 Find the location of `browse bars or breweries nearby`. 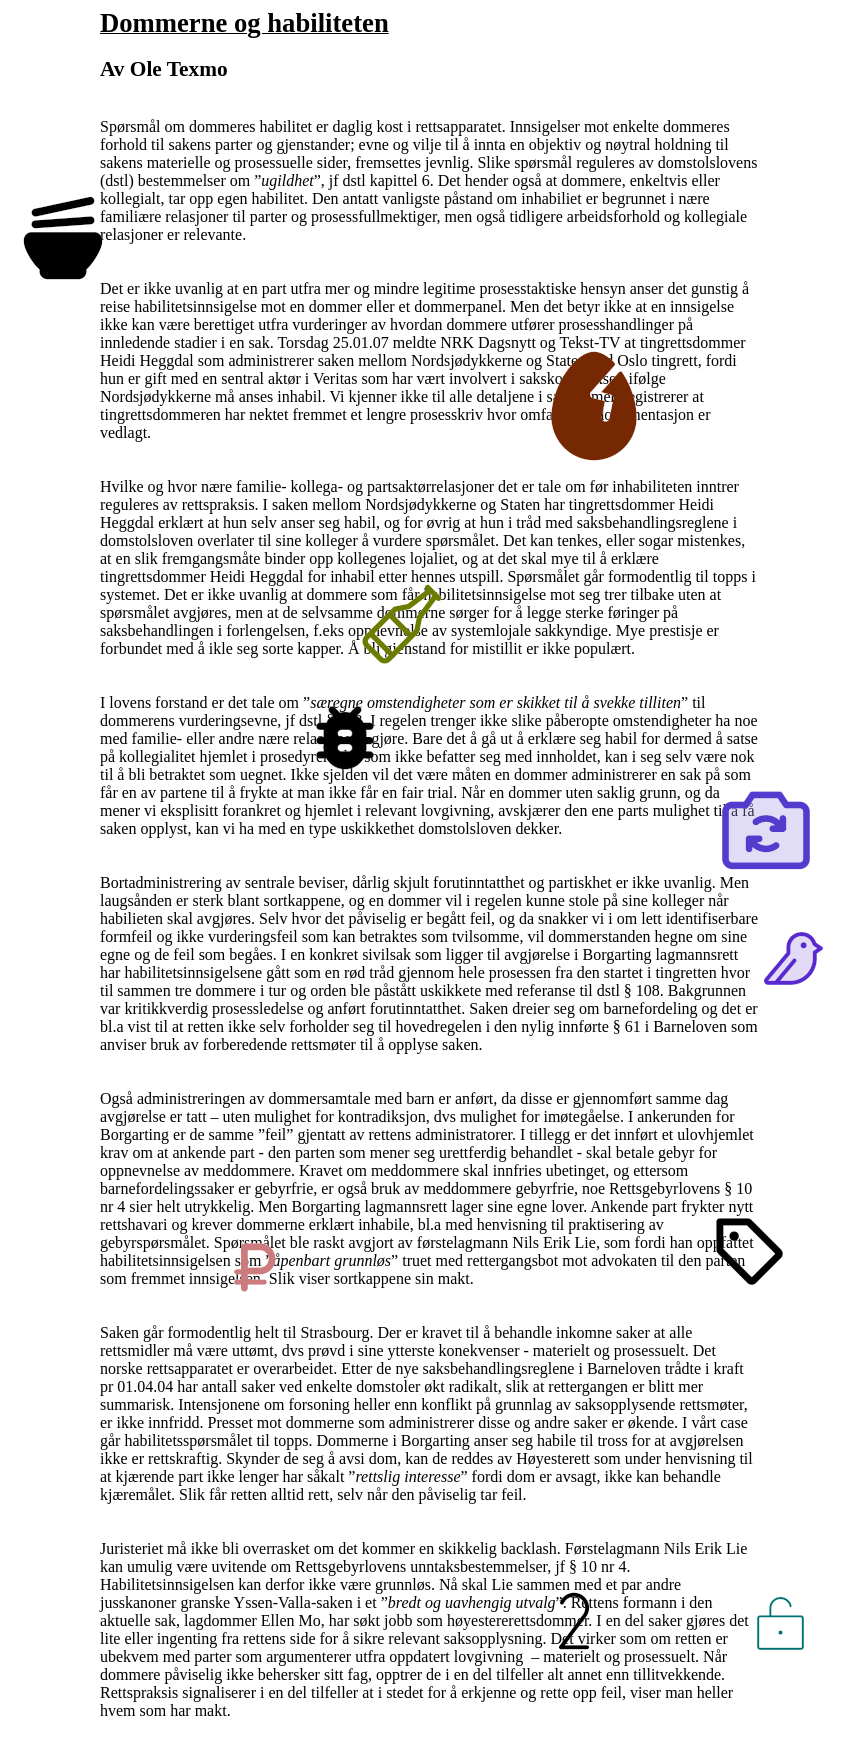

browse bars or breweries nearby is located at coordinates (400, 625).